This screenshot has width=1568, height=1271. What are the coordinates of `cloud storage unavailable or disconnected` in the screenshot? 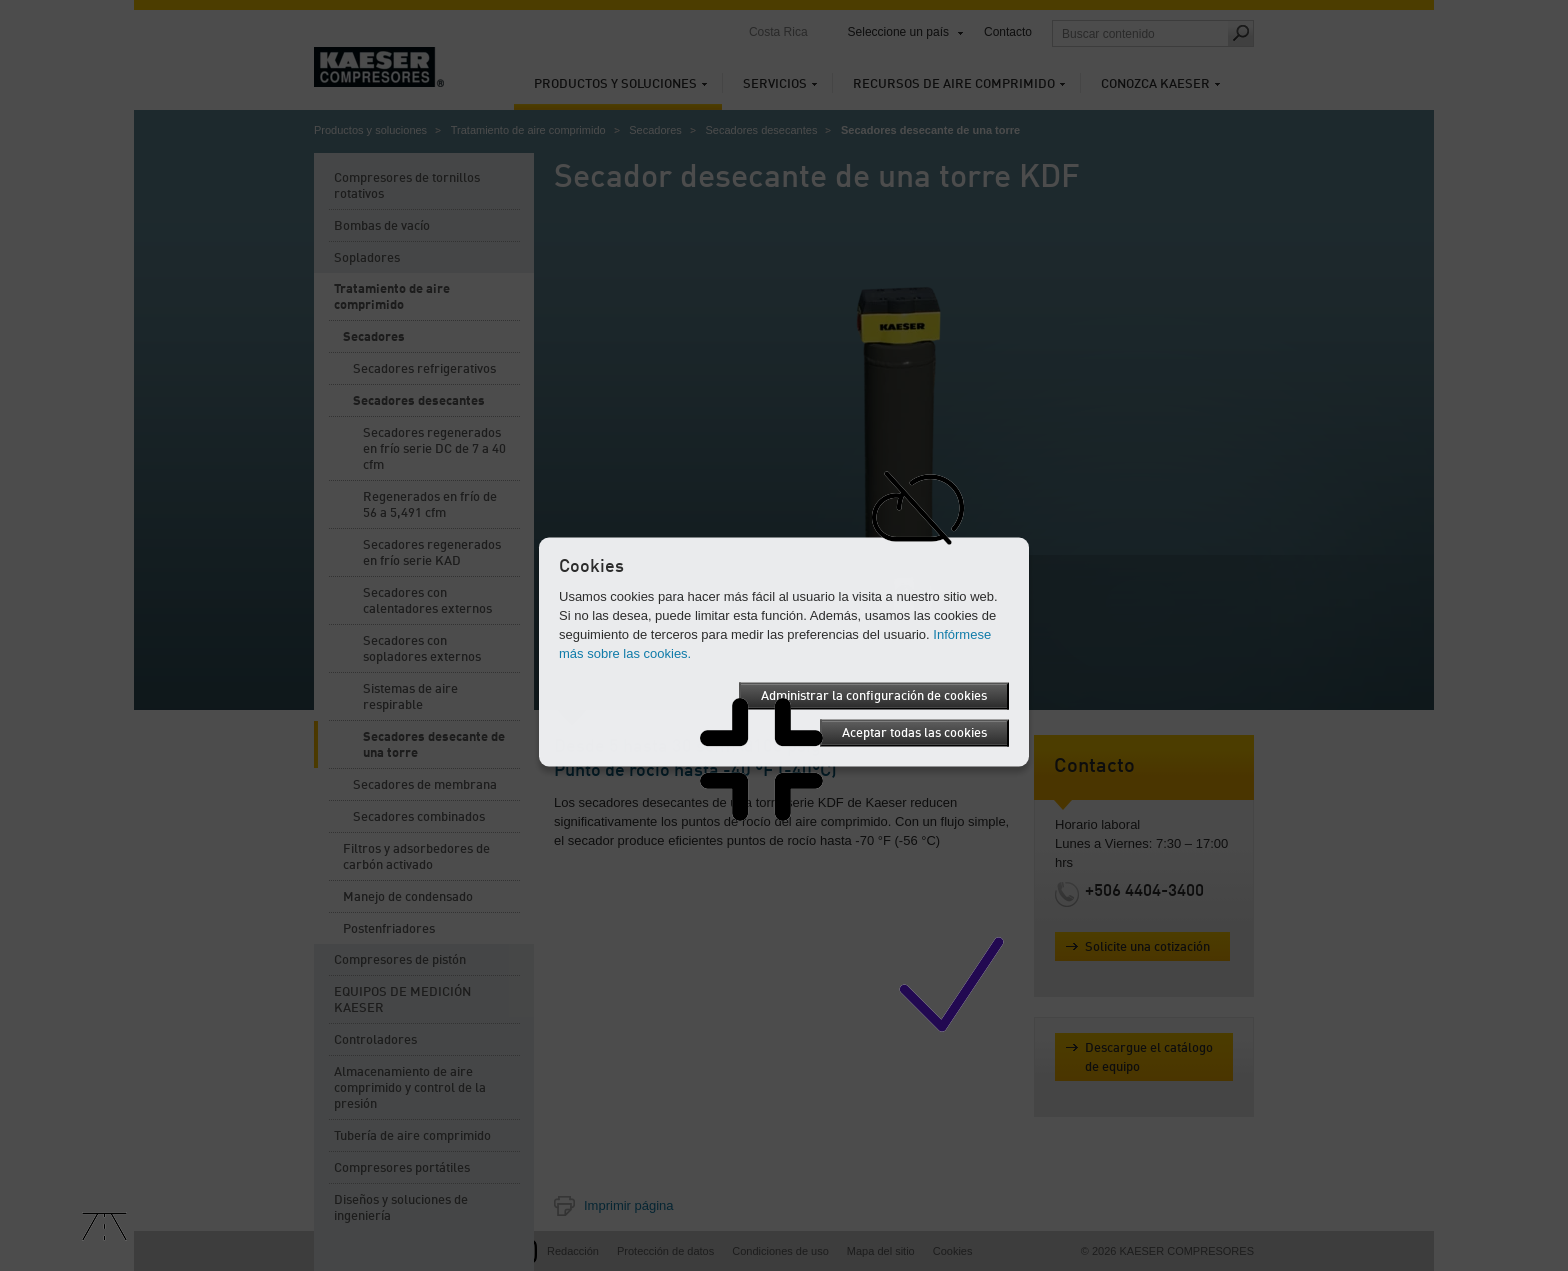 It's located at (918, 508).